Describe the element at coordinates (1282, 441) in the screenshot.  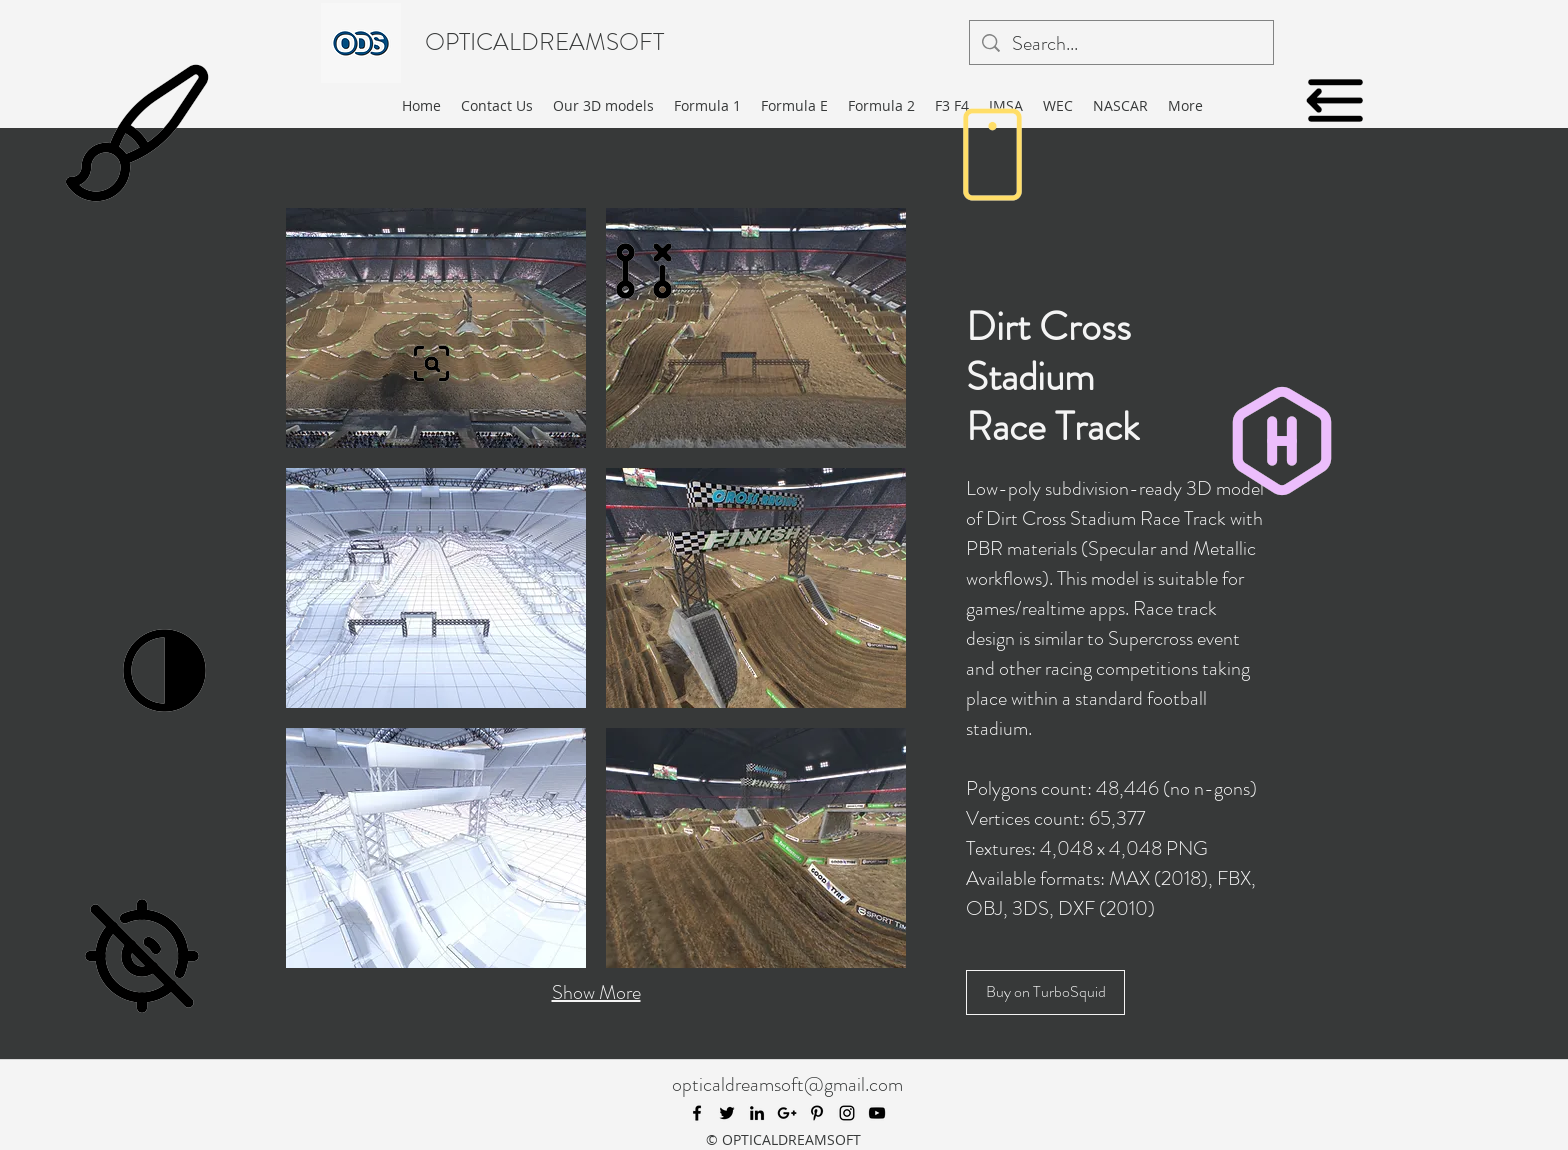
I see `indicates a hospital or medical facility` at that location.